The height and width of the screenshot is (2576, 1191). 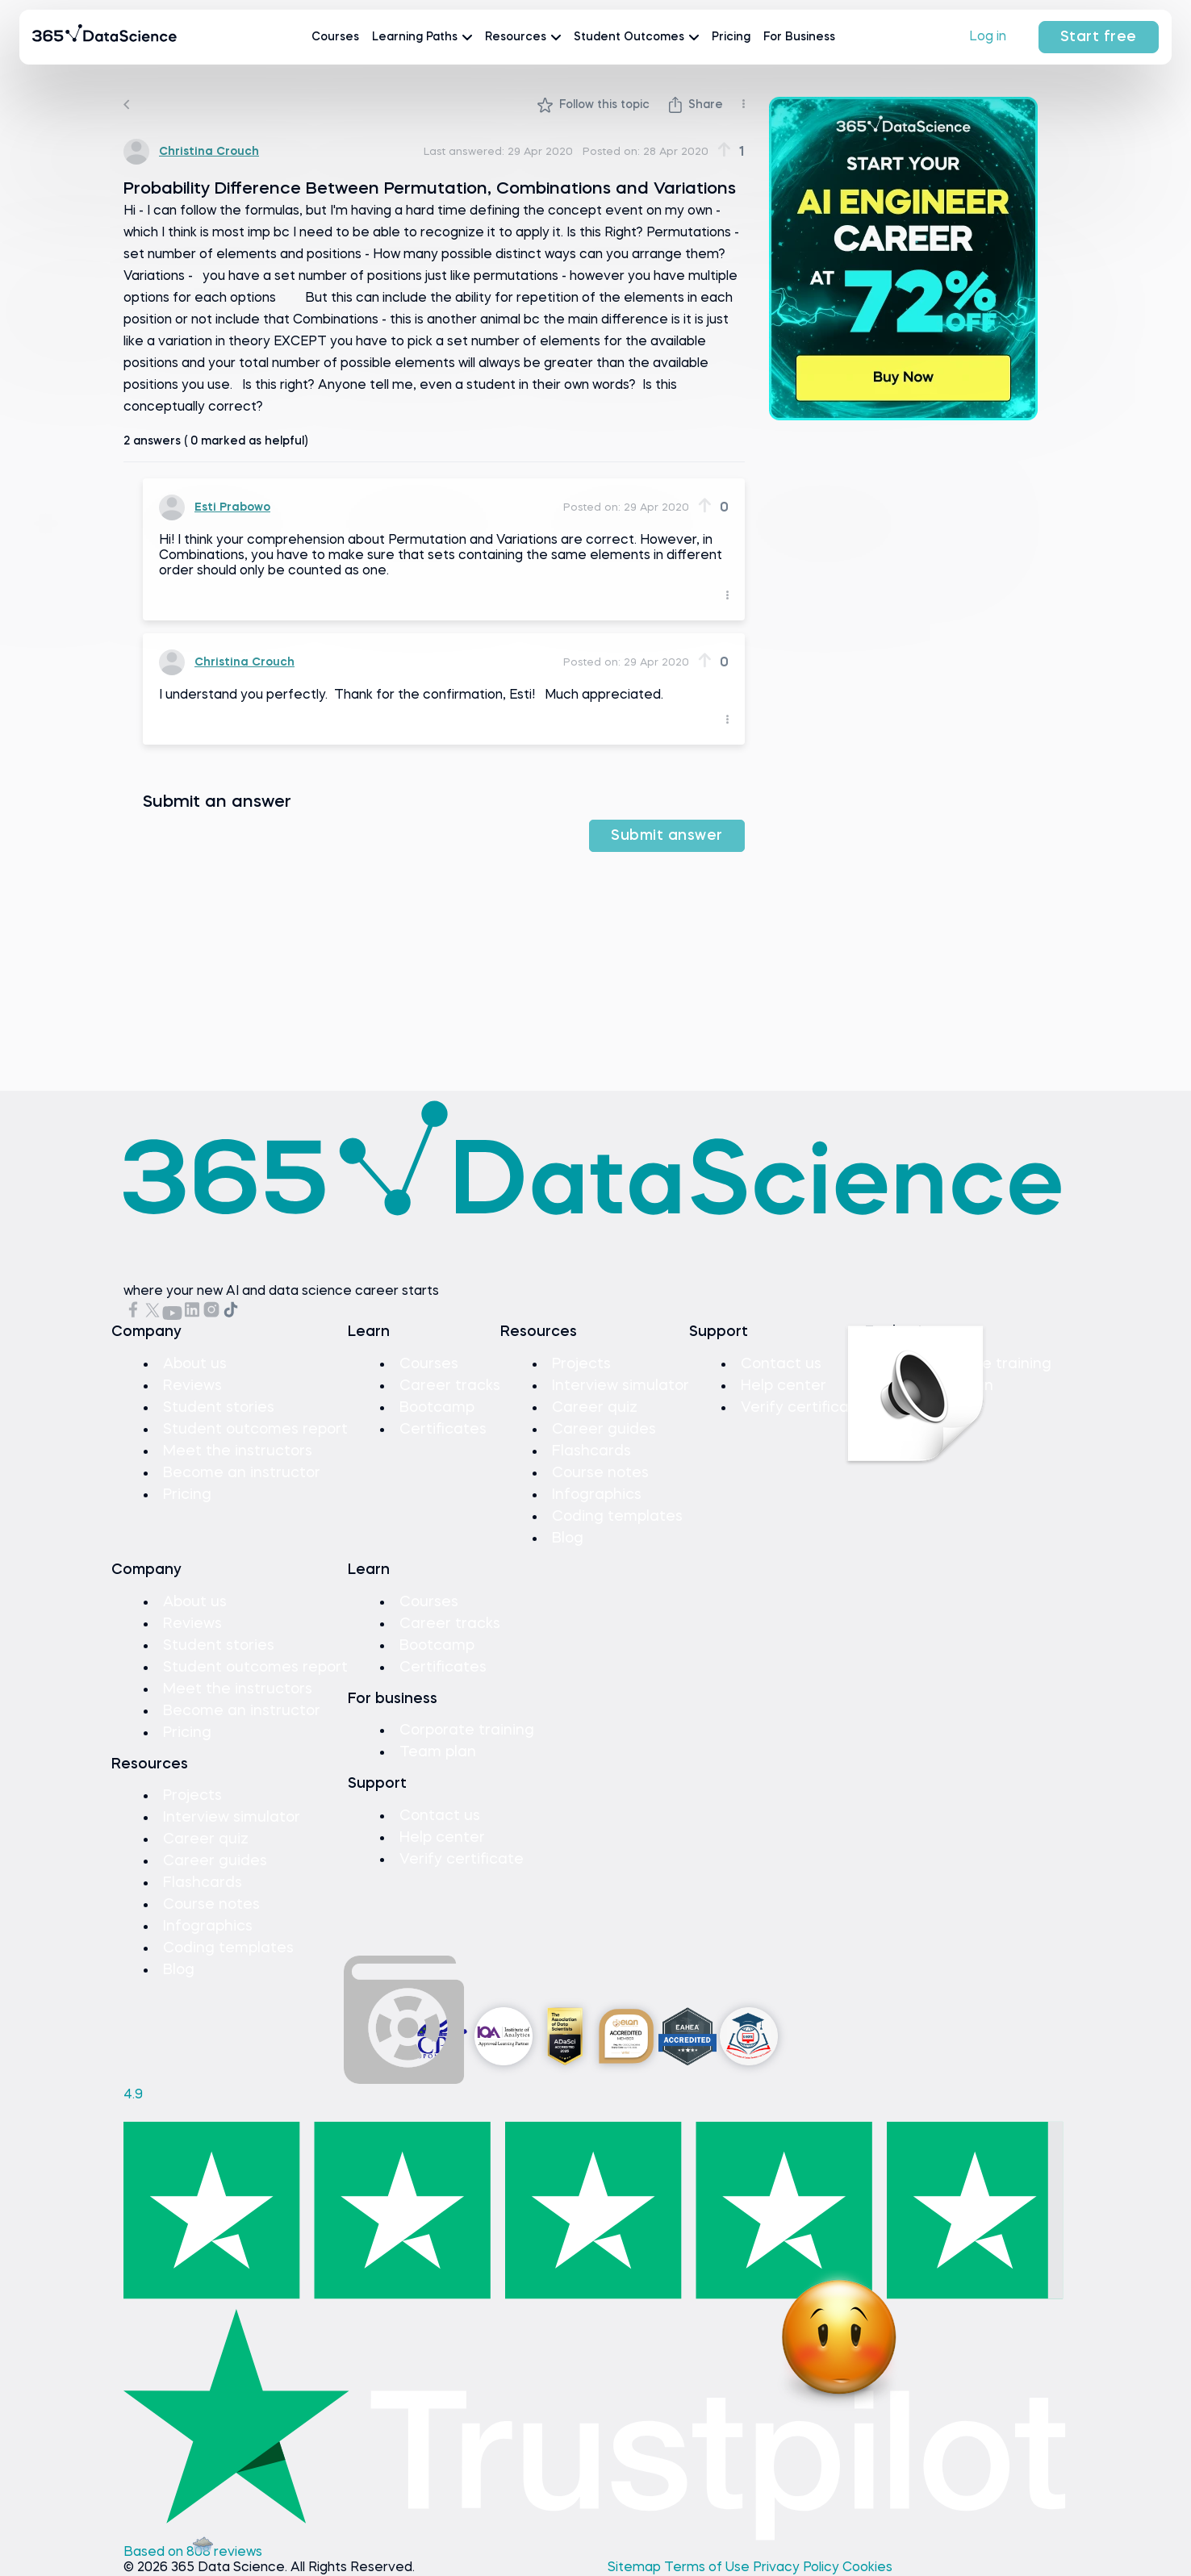 I want to click on indicates embarrassment or awkwardness in a message, so click(x=839, y=2342).